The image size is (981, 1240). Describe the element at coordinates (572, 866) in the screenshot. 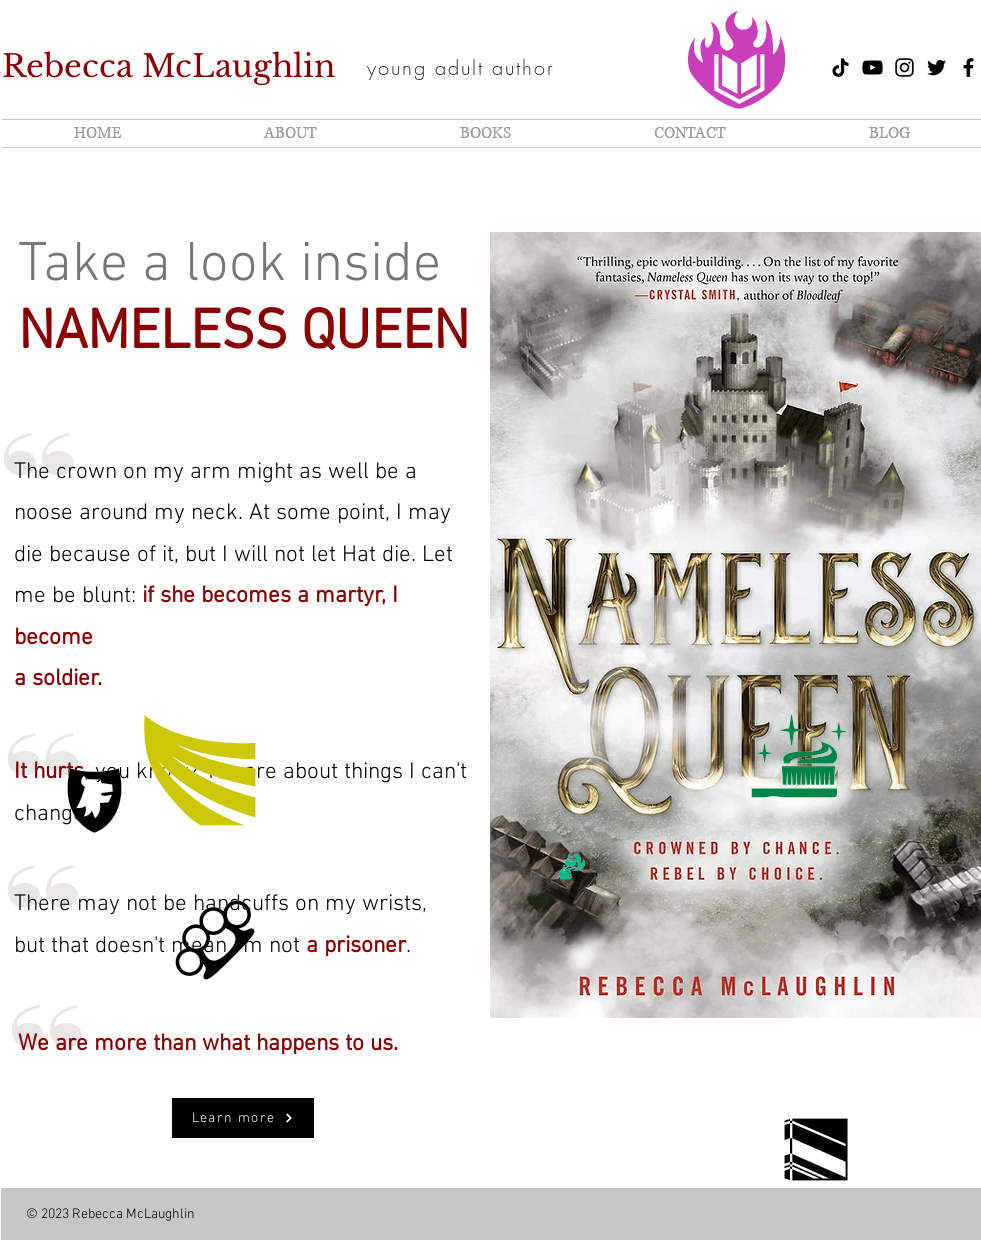

I see `indicates a "hot" or trending item` at that location.